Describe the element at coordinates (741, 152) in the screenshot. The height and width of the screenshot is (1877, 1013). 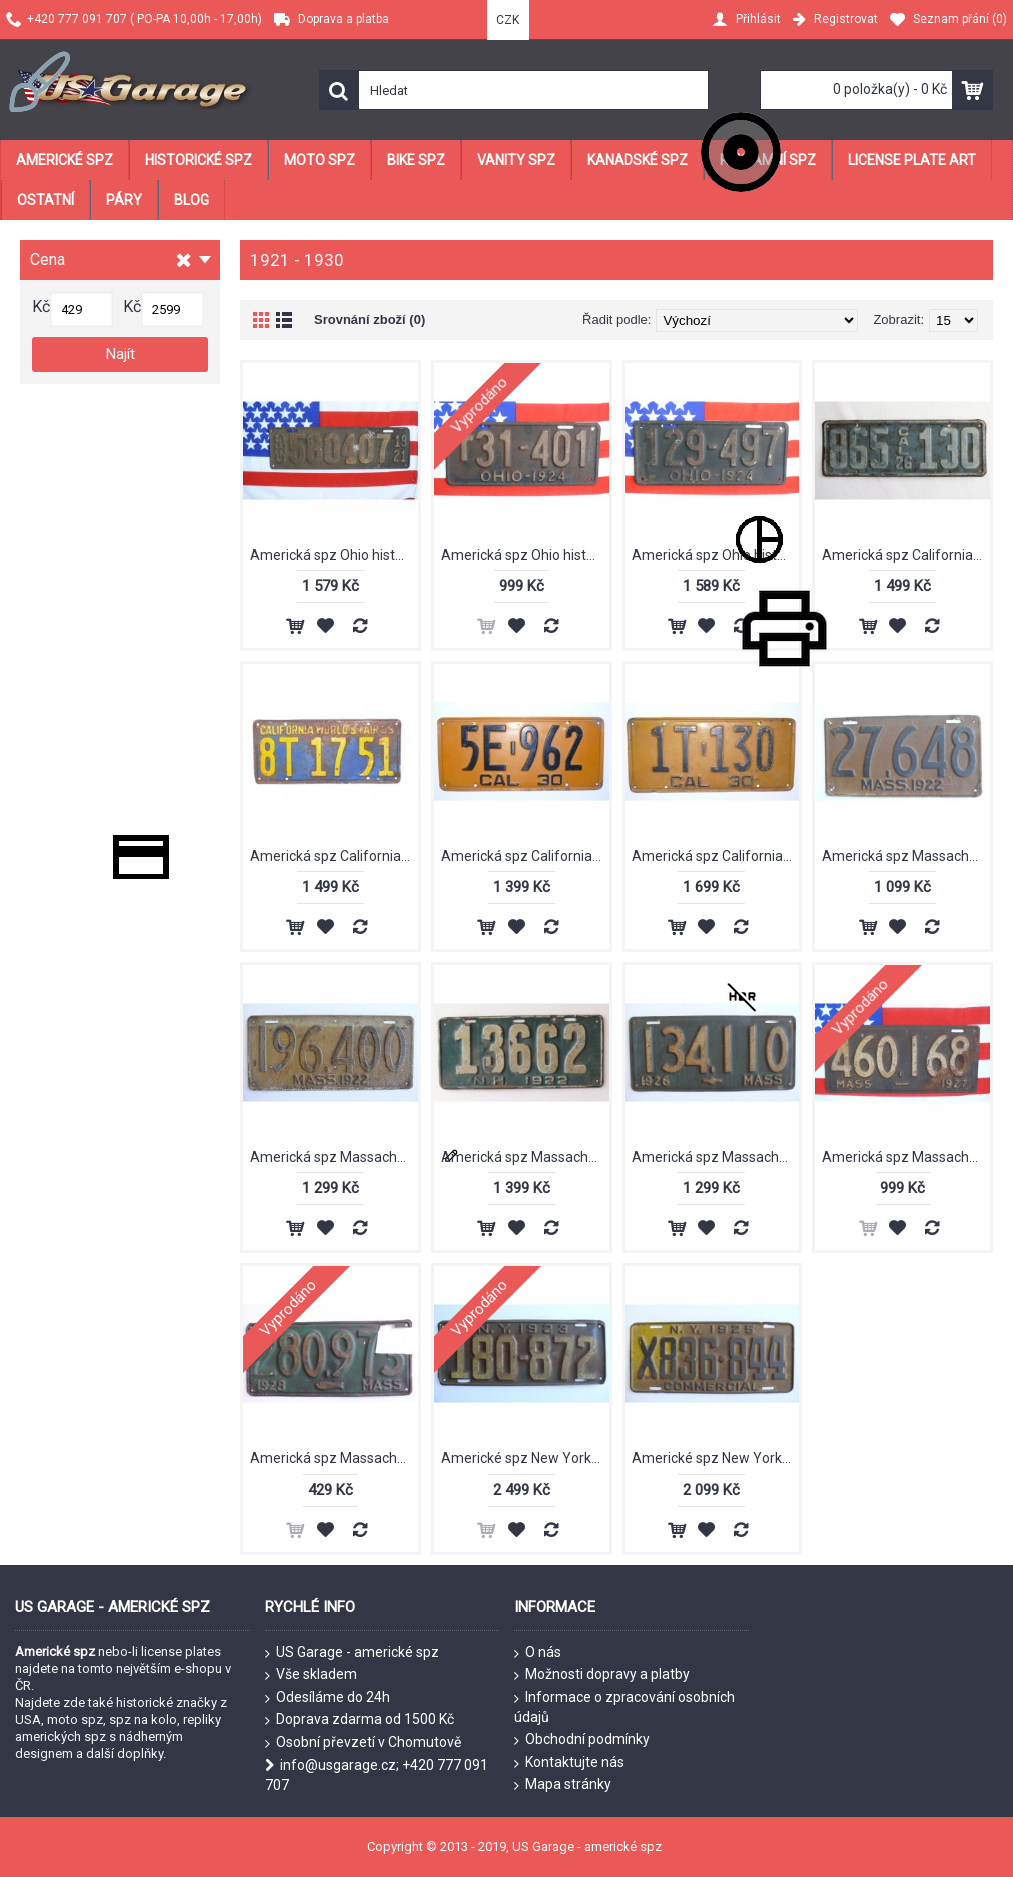
I see `browse music albums` at that location.